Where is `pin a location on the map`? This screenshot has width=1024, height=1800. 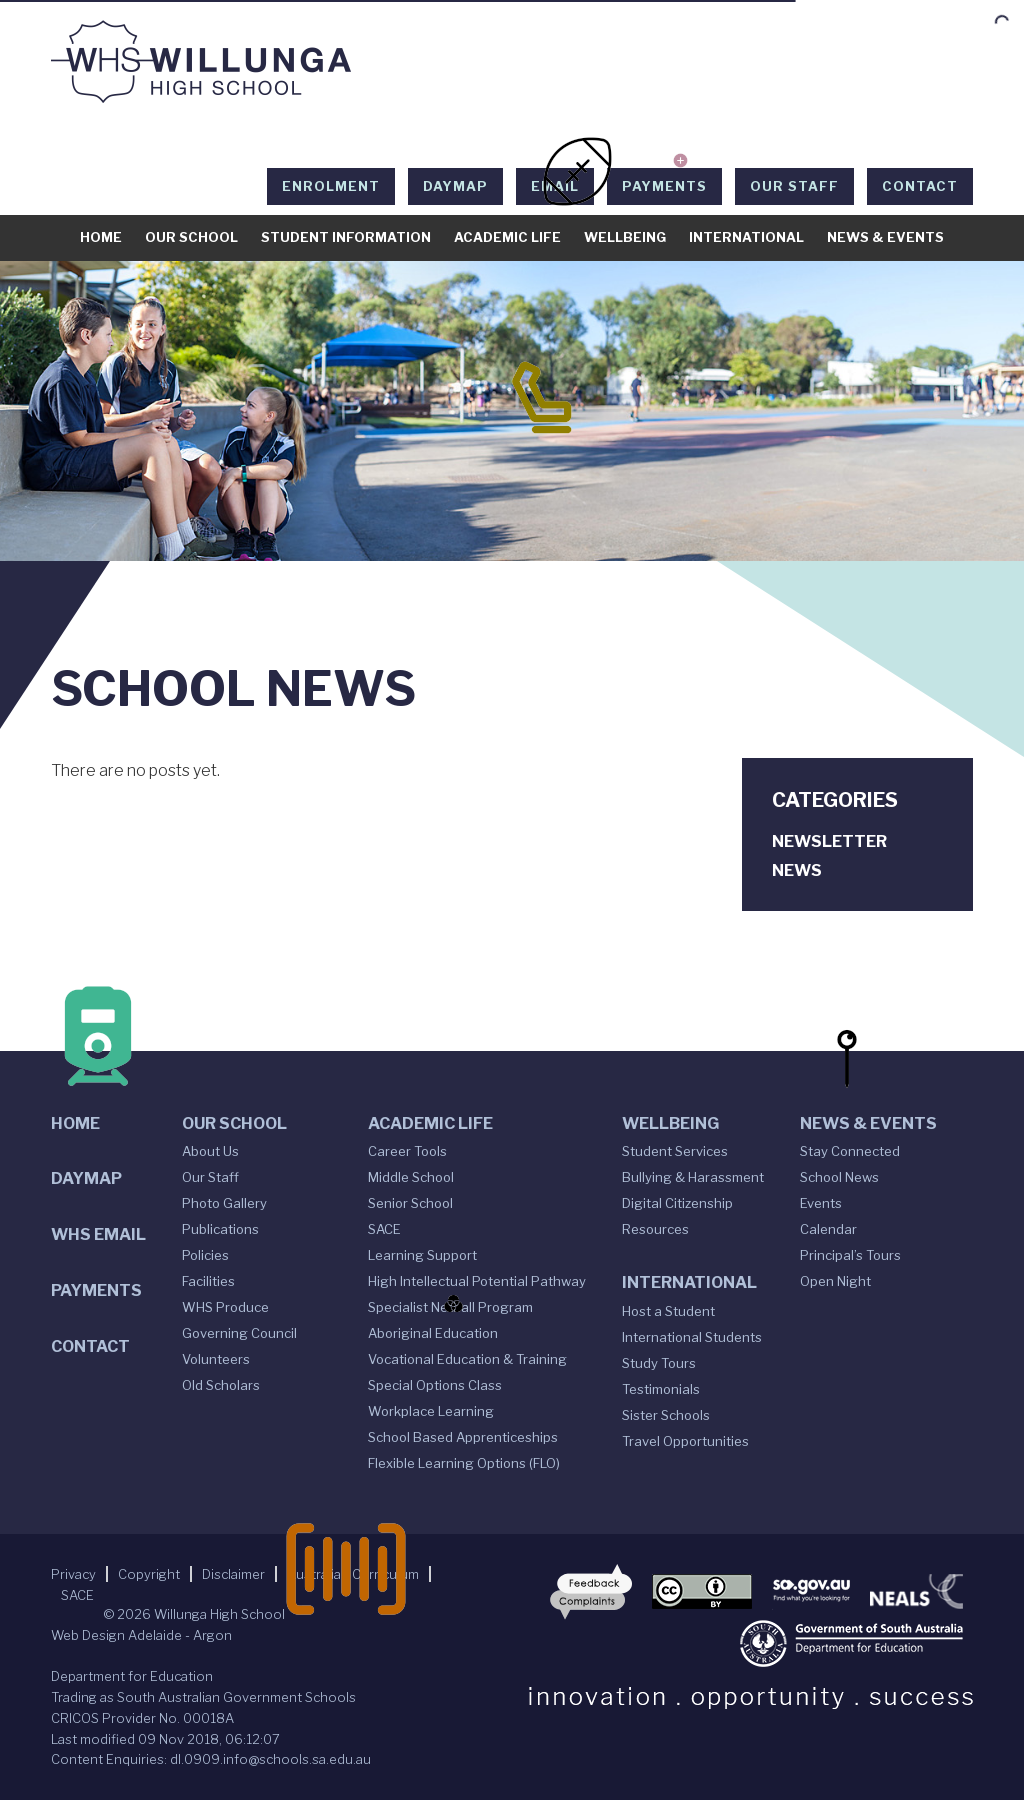
pin a location on the map is located at coordinates (847, 1059).